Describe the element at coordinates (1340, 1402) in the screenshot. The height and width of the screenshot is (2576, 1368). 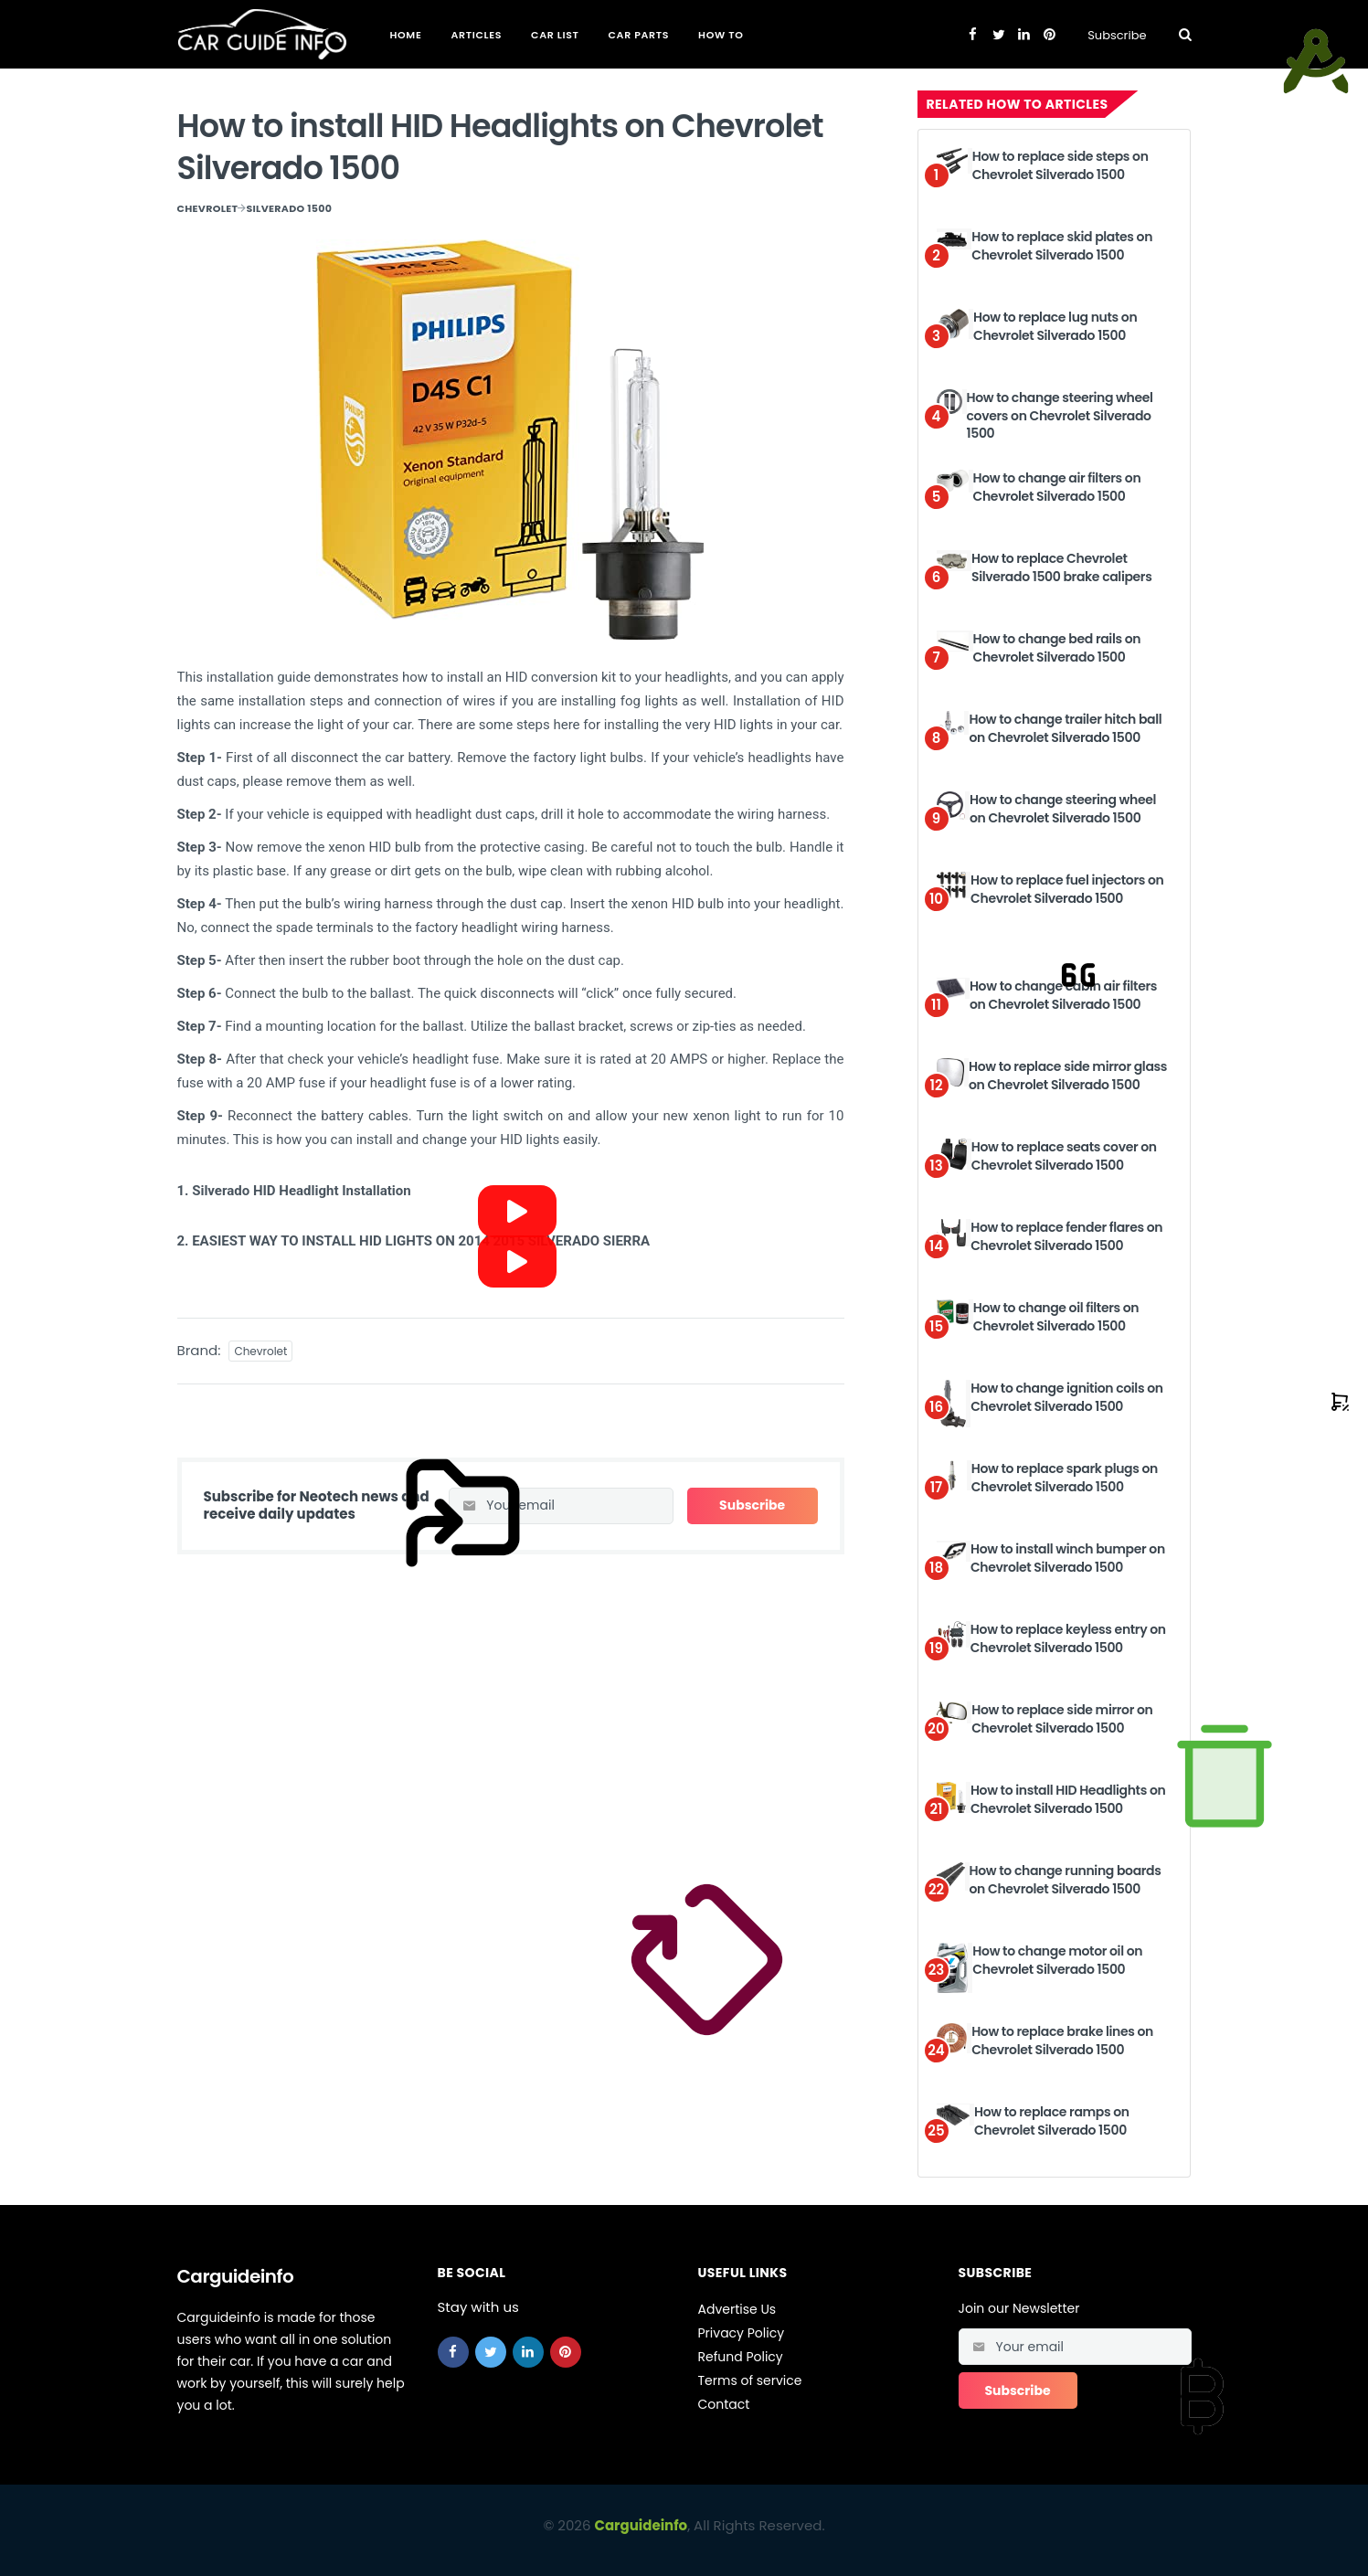
I see `view discounted items in your cart` at that location.